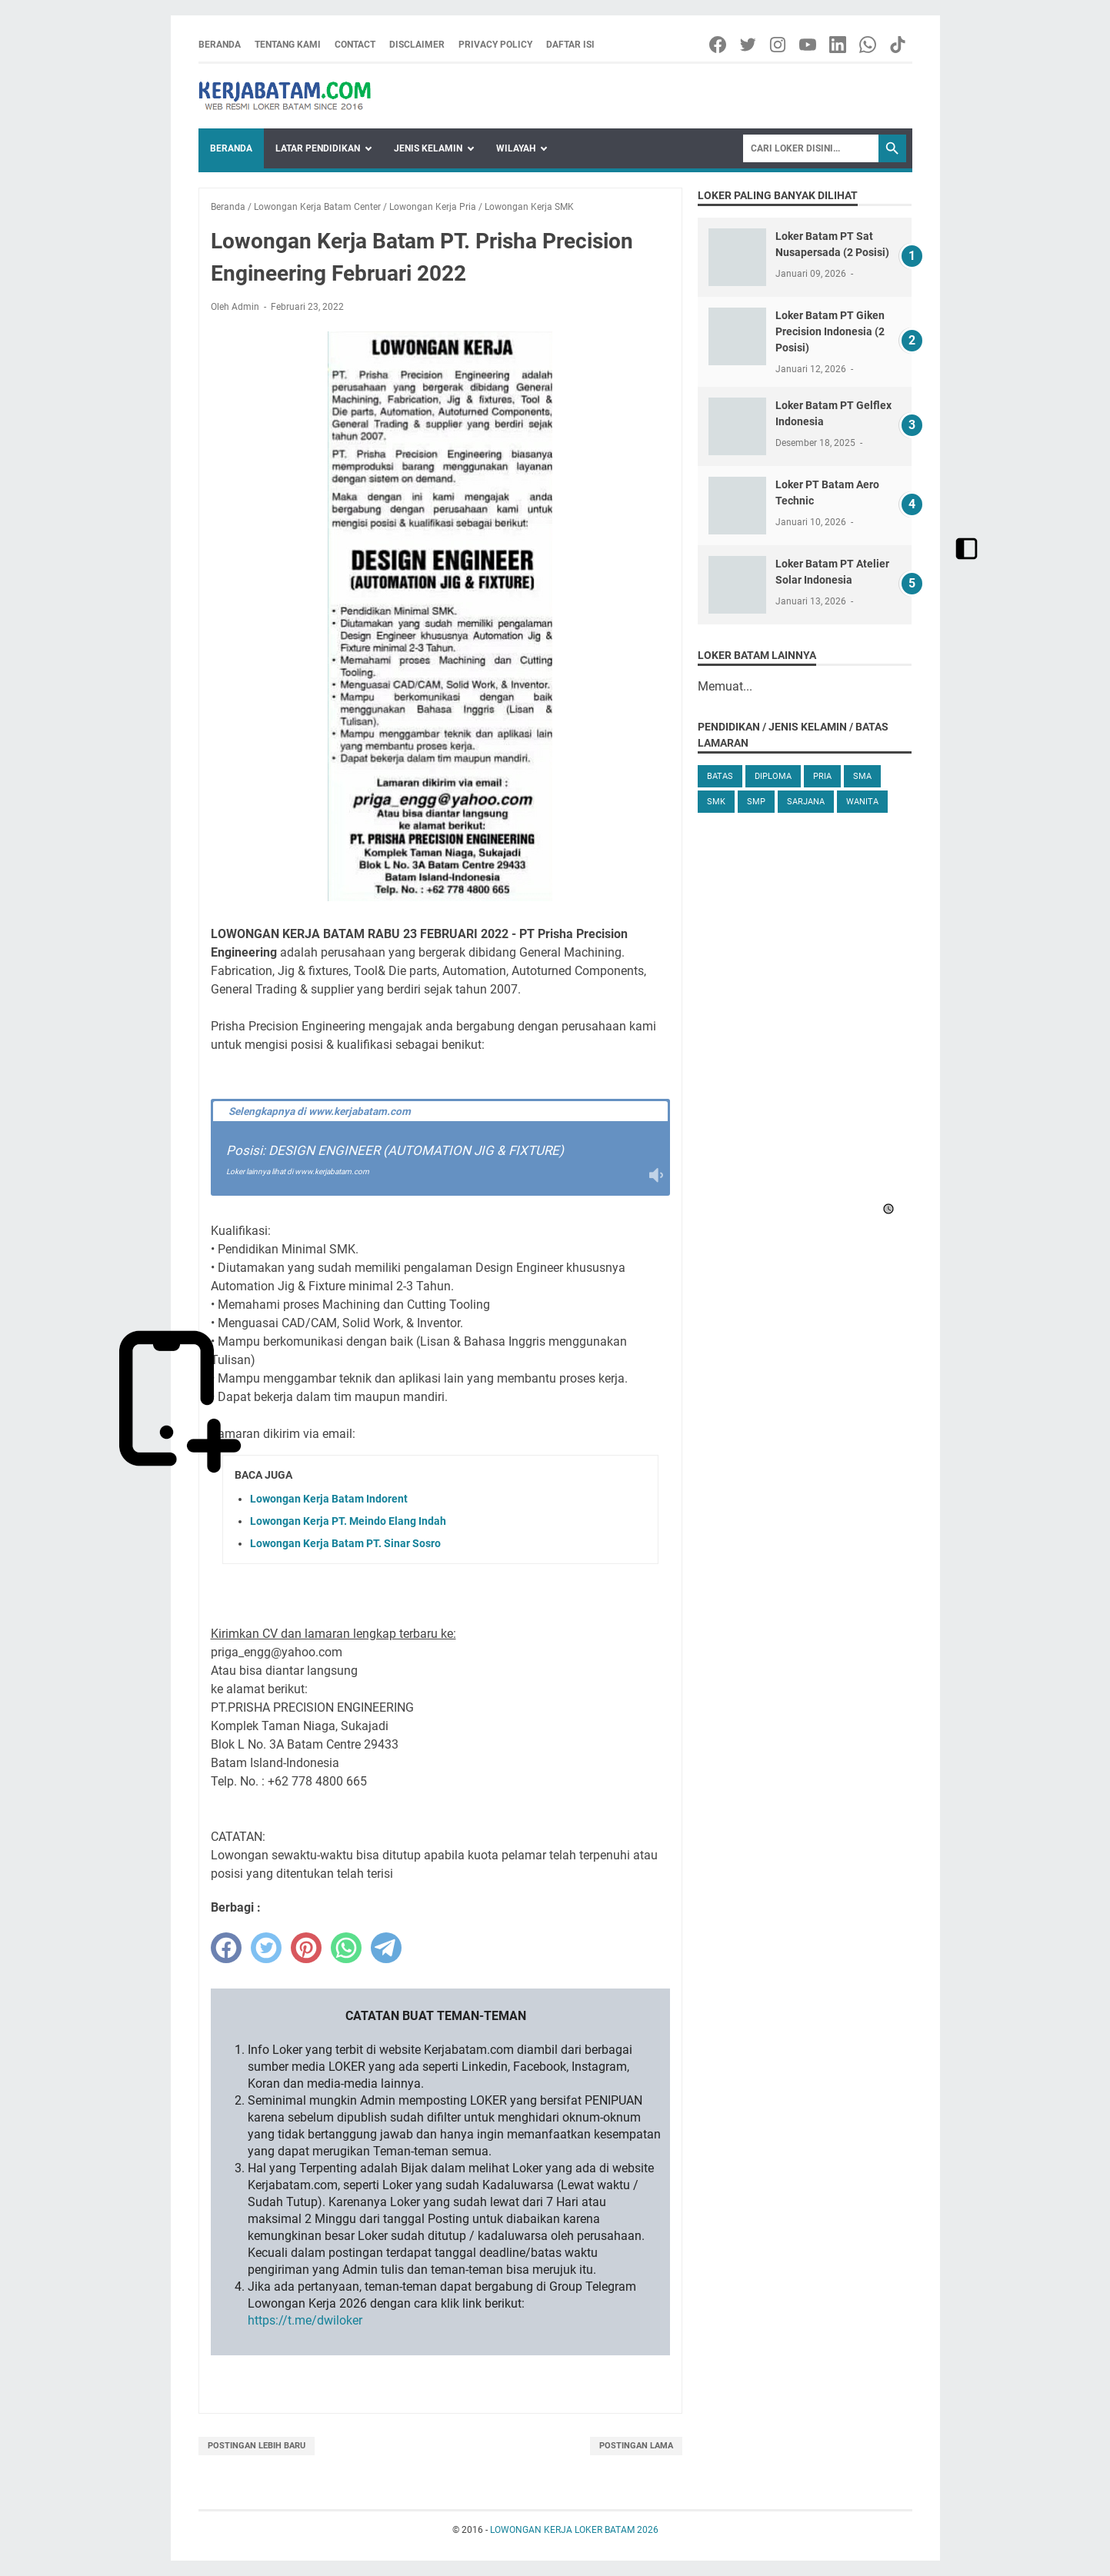 This screenshot has height=2576, width=1110. Describe the element at coordinates (966, 548) in the screenshot. I see `toggle sidebar panel visibility` at that location.